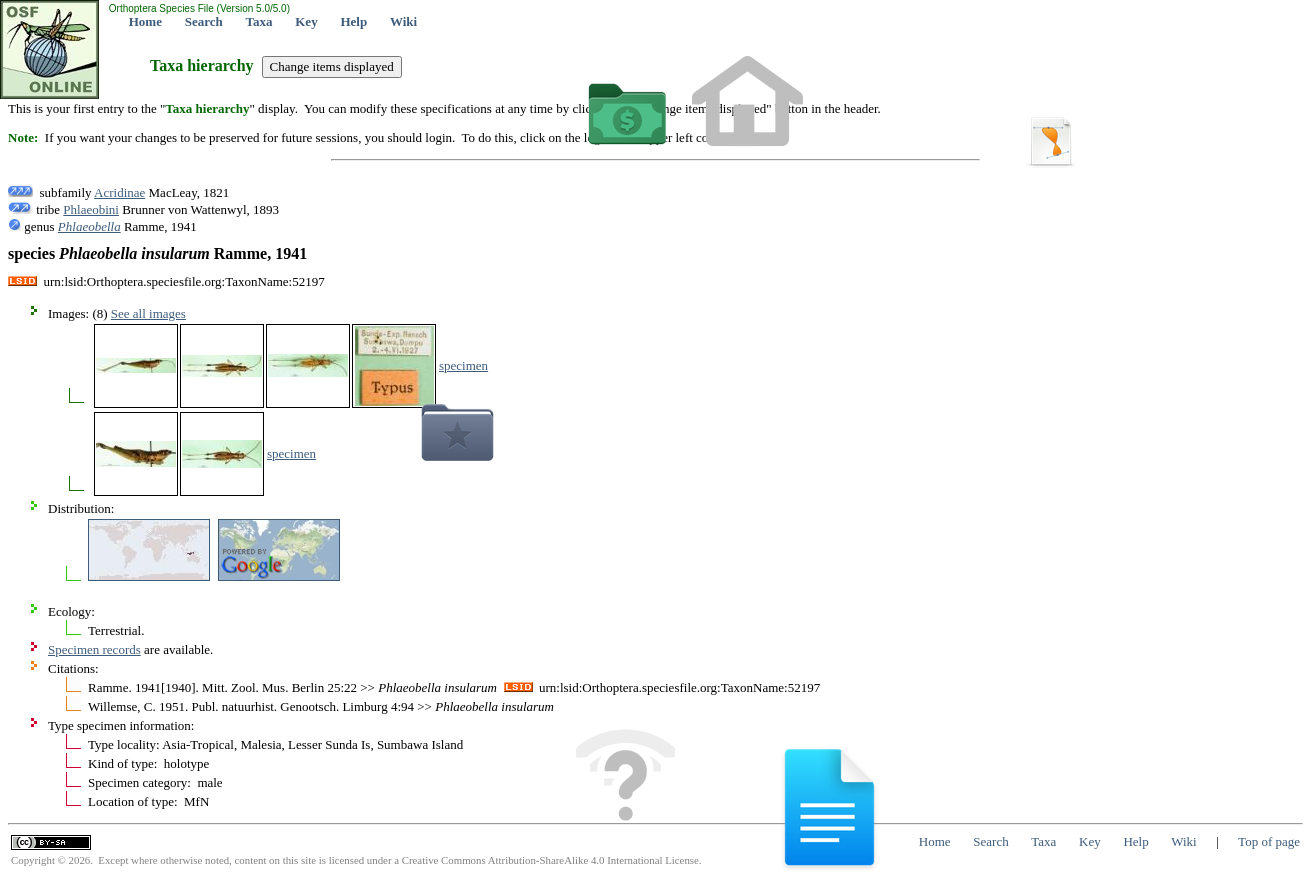  I want to click on indicates no network route available, so click(625, 771).